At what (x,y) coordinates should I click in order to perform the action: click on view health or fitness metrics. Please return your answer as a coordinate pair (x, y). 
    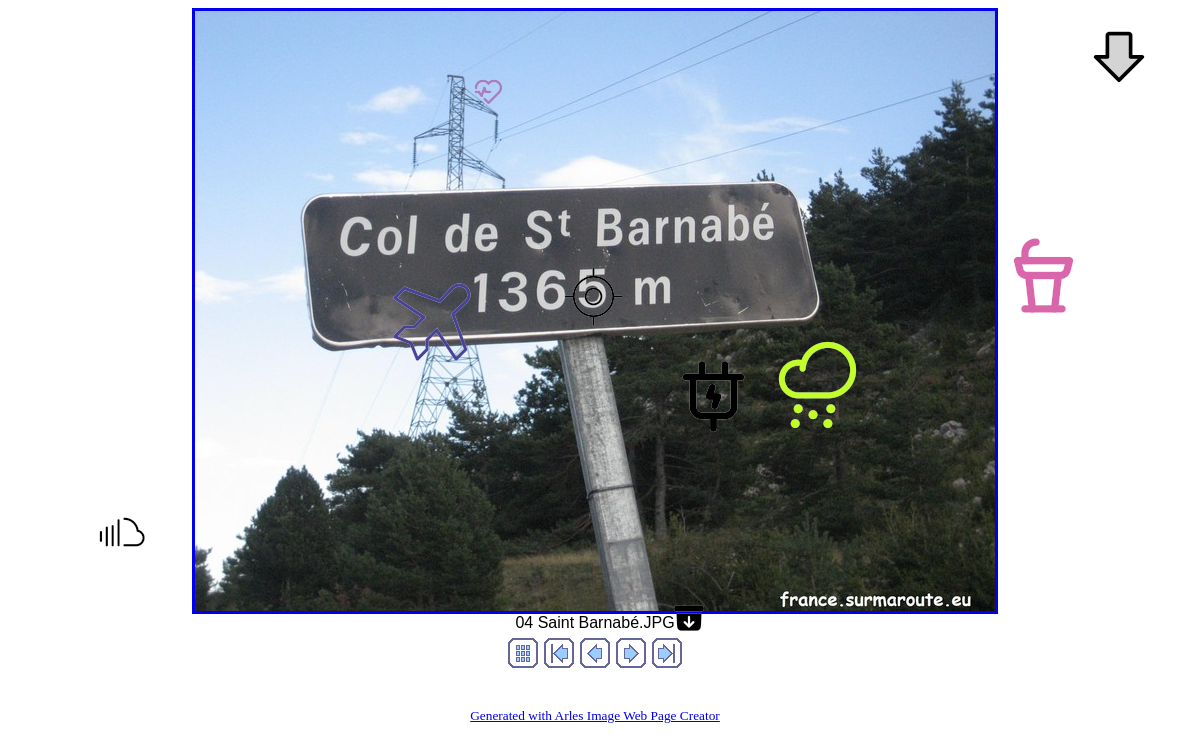
    Looking at the image, I should click on (488, 90).